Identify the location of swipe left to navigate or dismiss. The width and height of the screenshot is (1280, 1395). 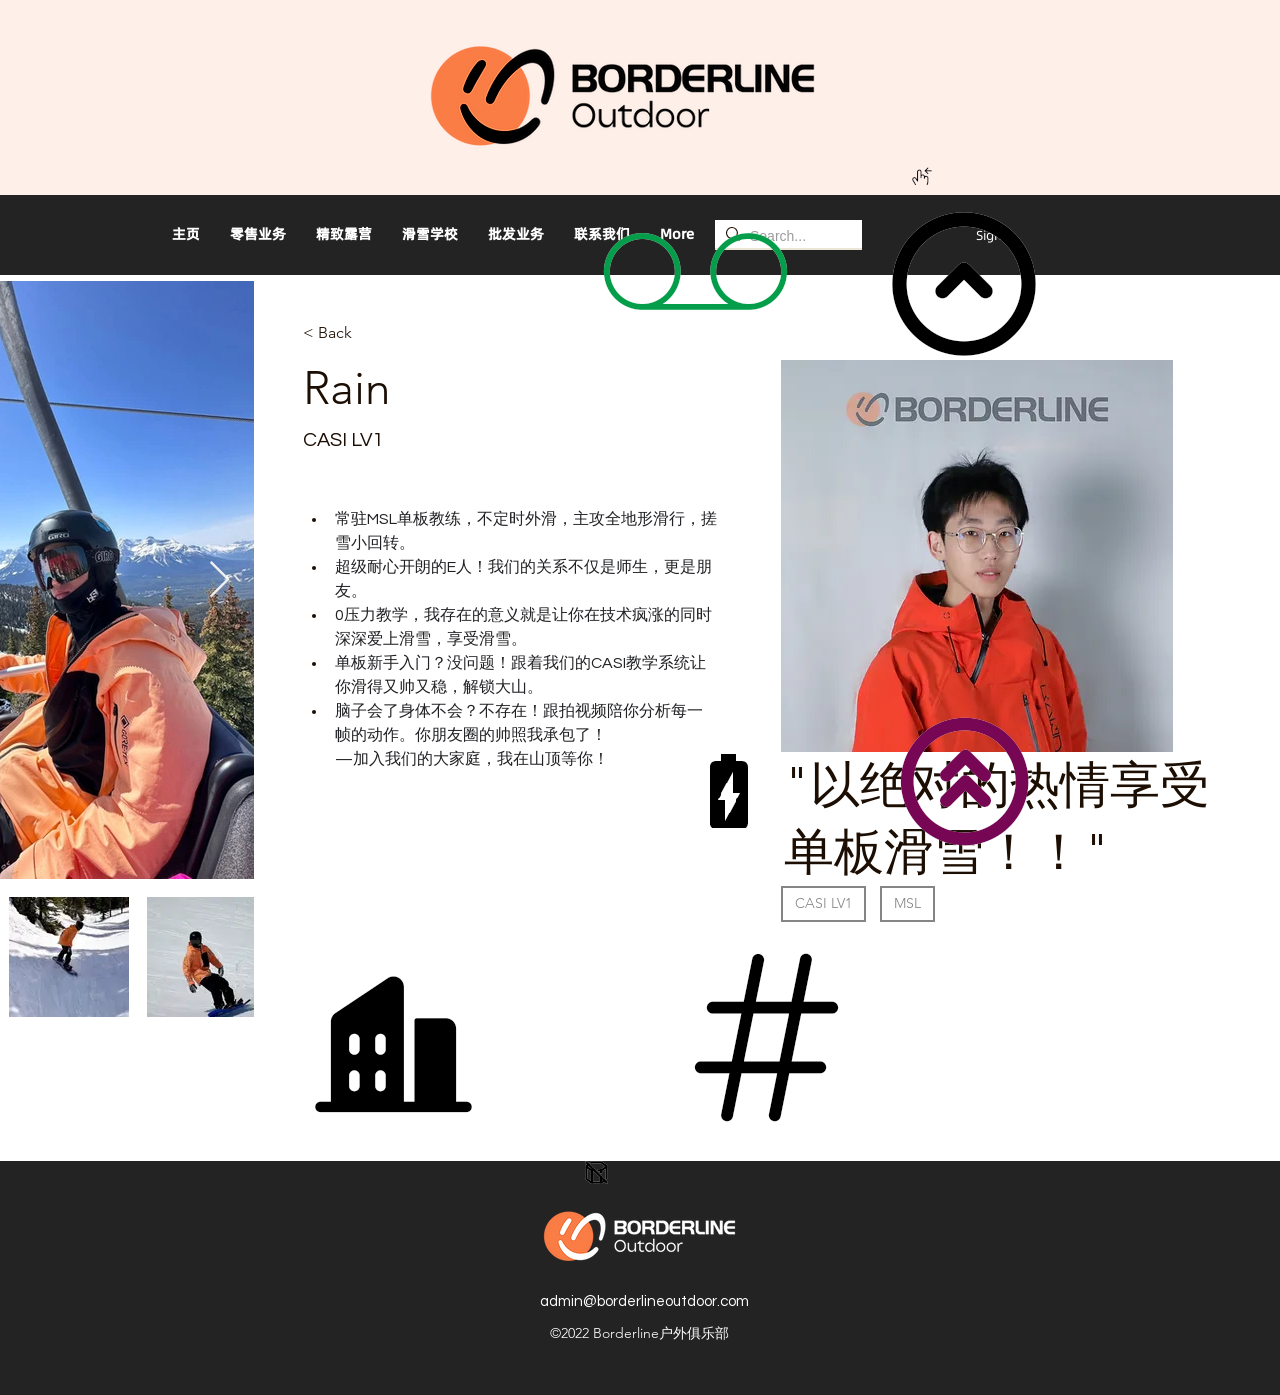
(921, 177).